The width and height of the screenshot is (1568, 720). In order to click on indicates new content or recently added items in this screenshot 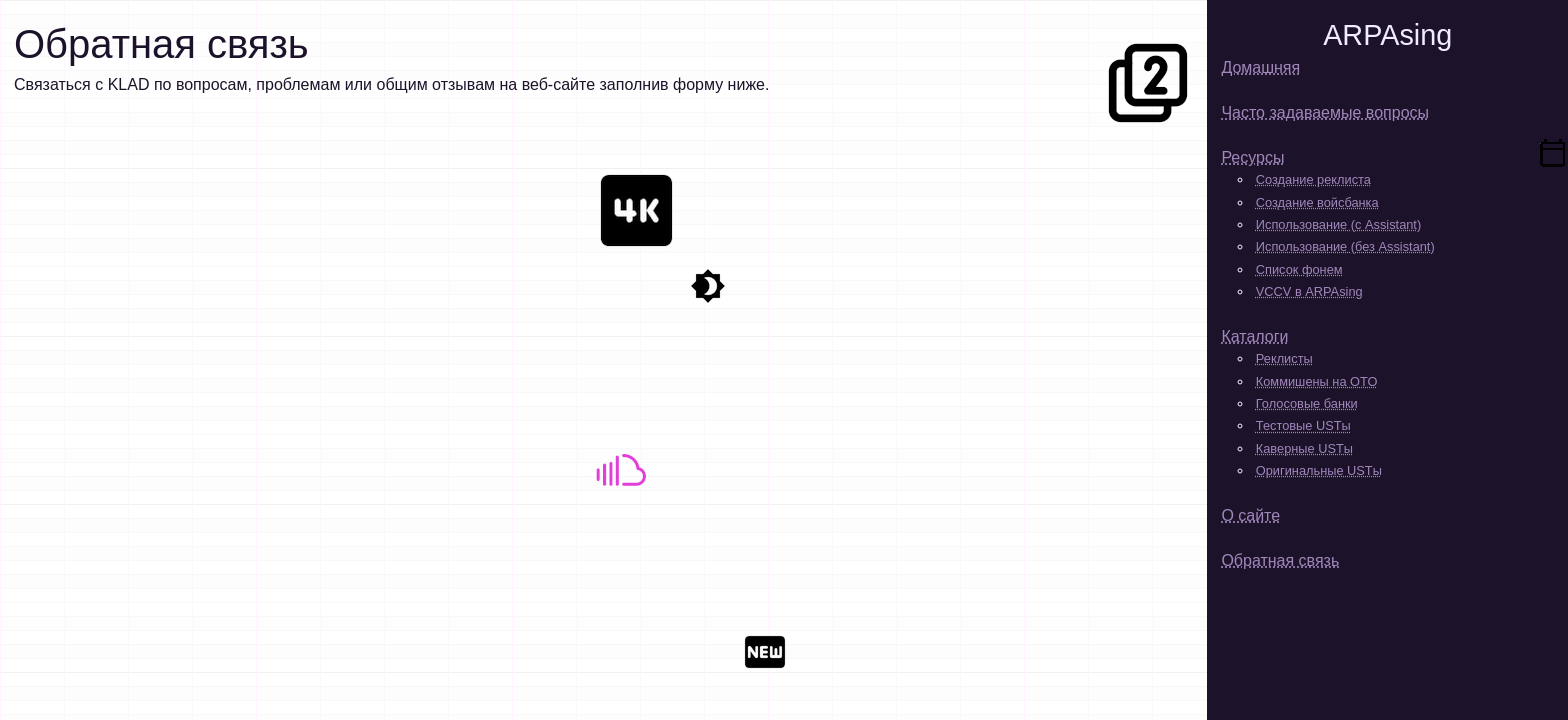, I will do `click(765, 652)`.